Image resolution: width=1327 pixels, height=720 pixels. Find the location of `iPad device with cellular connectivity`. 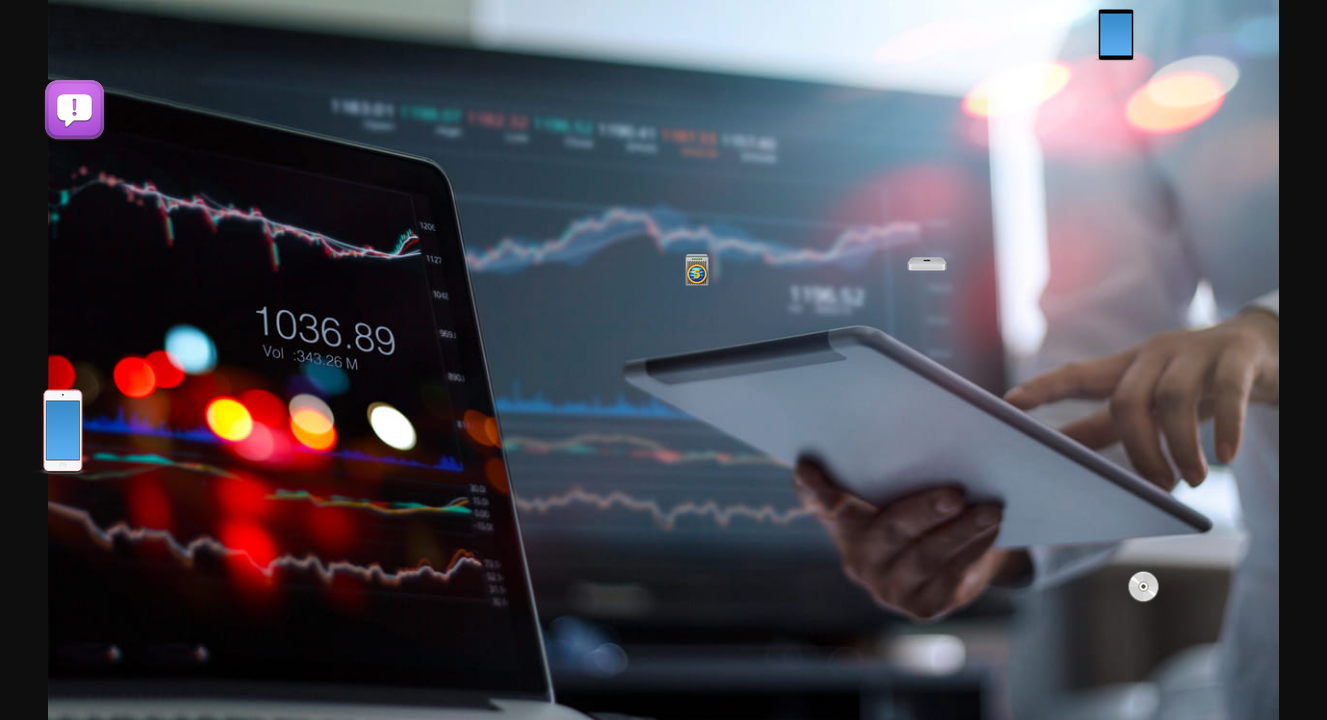

iPad device with cellular connectivity is located at coordinates (1116, 35).